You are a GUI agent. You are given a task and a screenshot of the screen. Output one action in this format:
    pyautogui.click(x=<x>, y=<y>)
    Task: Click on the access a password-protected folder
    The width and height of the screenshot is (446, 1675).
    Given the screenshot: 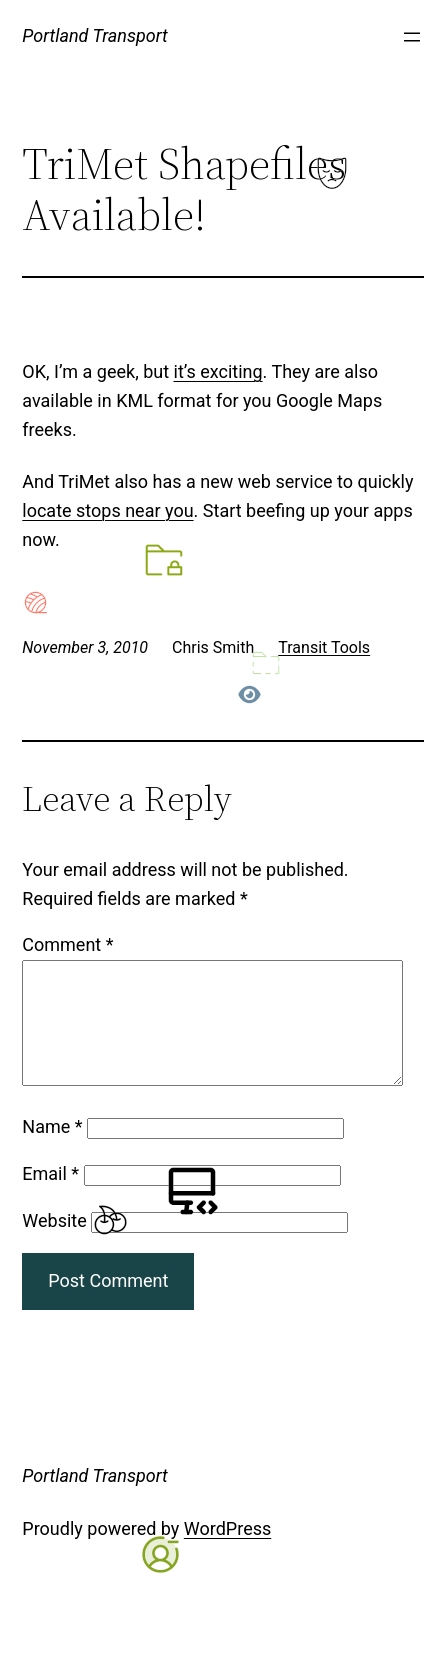 What is the action you would take?
    pyautogui.click(x=164, y=560)
    